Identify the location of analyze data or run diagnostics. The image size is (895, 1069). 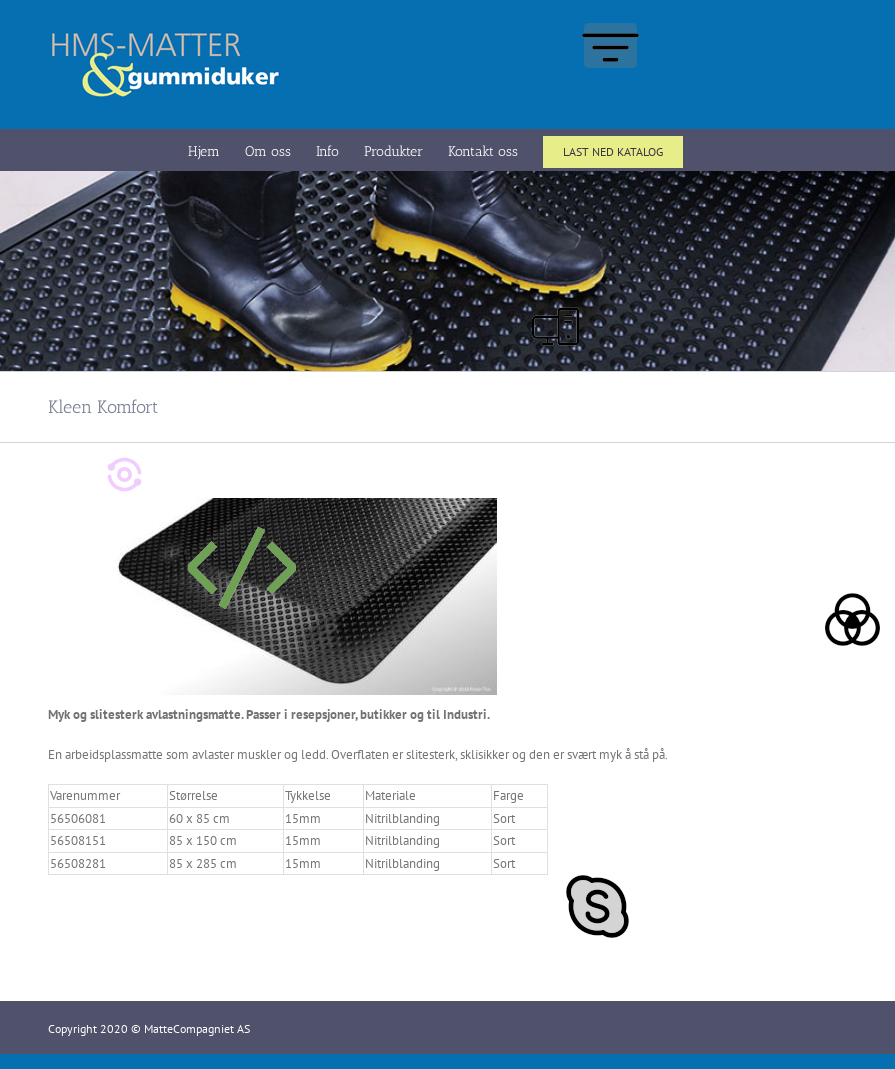
(124, 474).